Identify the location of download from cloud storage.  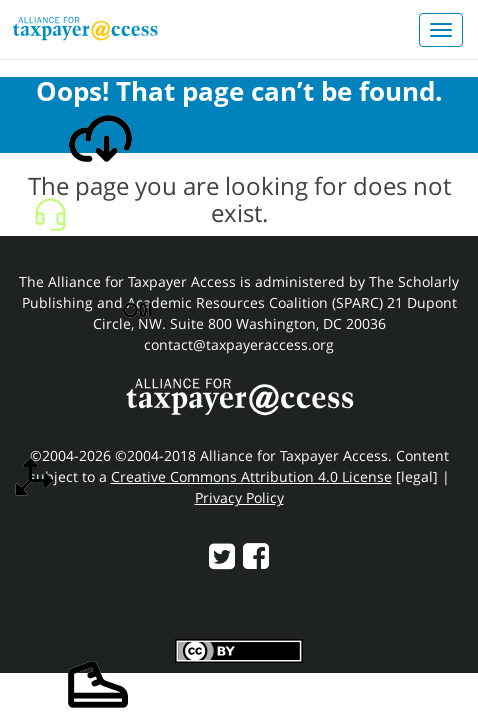
(100, 138).